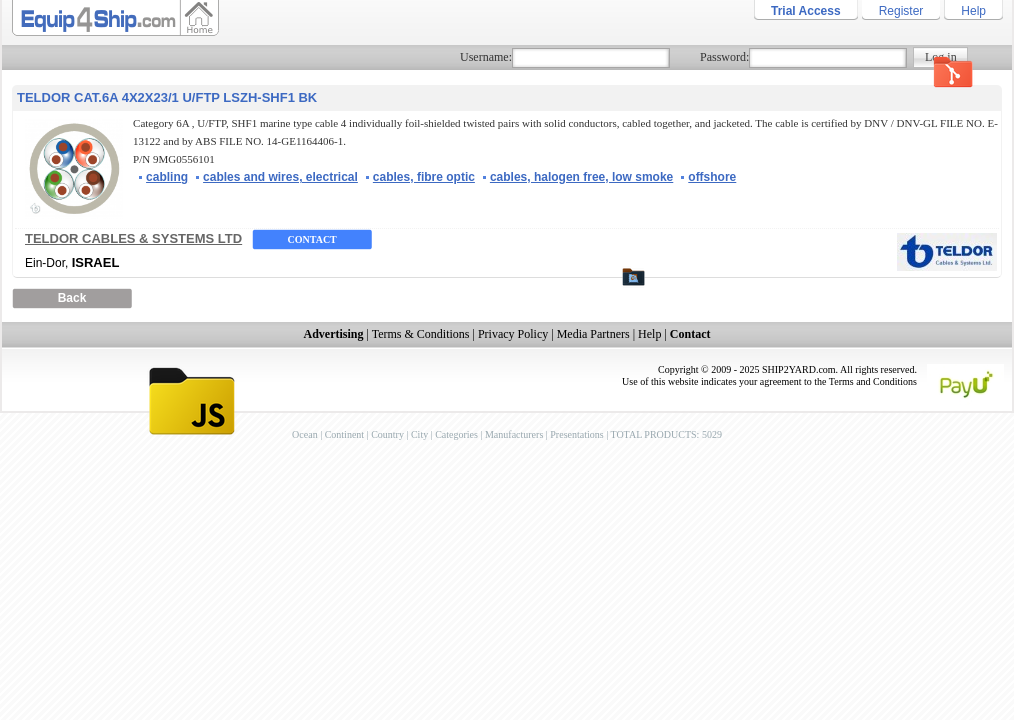 The image size is (1014, 720). What do you see at coordinates (633, 277) in the screenshot?
I see `folder containing chocolatey package manager files` at bounding box center [633, 277].